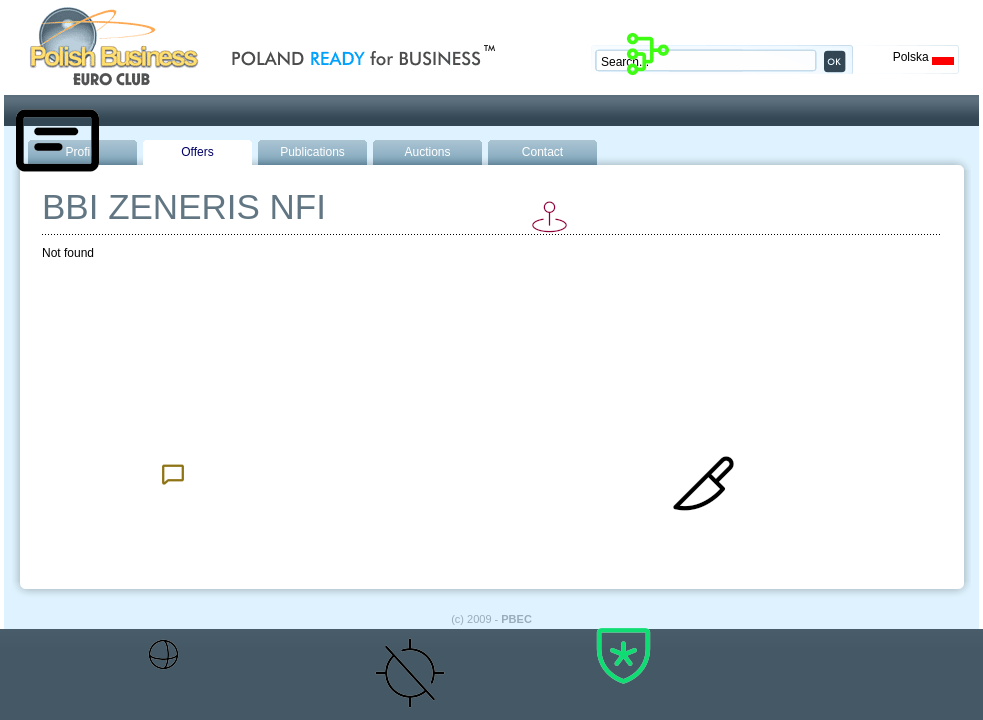 The image size is (983, 720). I want to click on view tournament bracket, so click(648, 54).